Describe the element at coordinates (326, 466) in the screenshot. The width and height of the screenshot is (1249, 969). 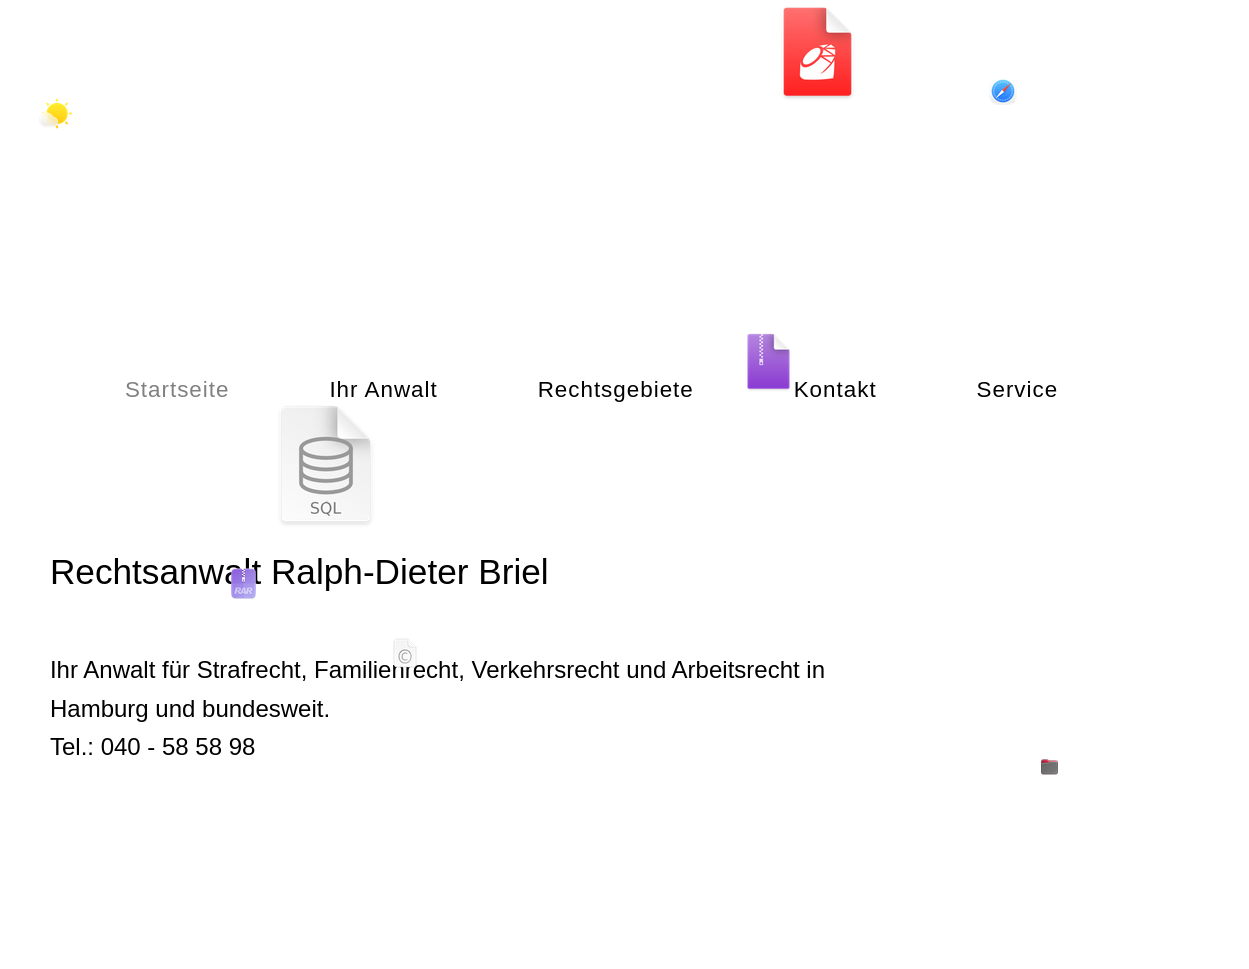
I see `an SQL database file` at that location.